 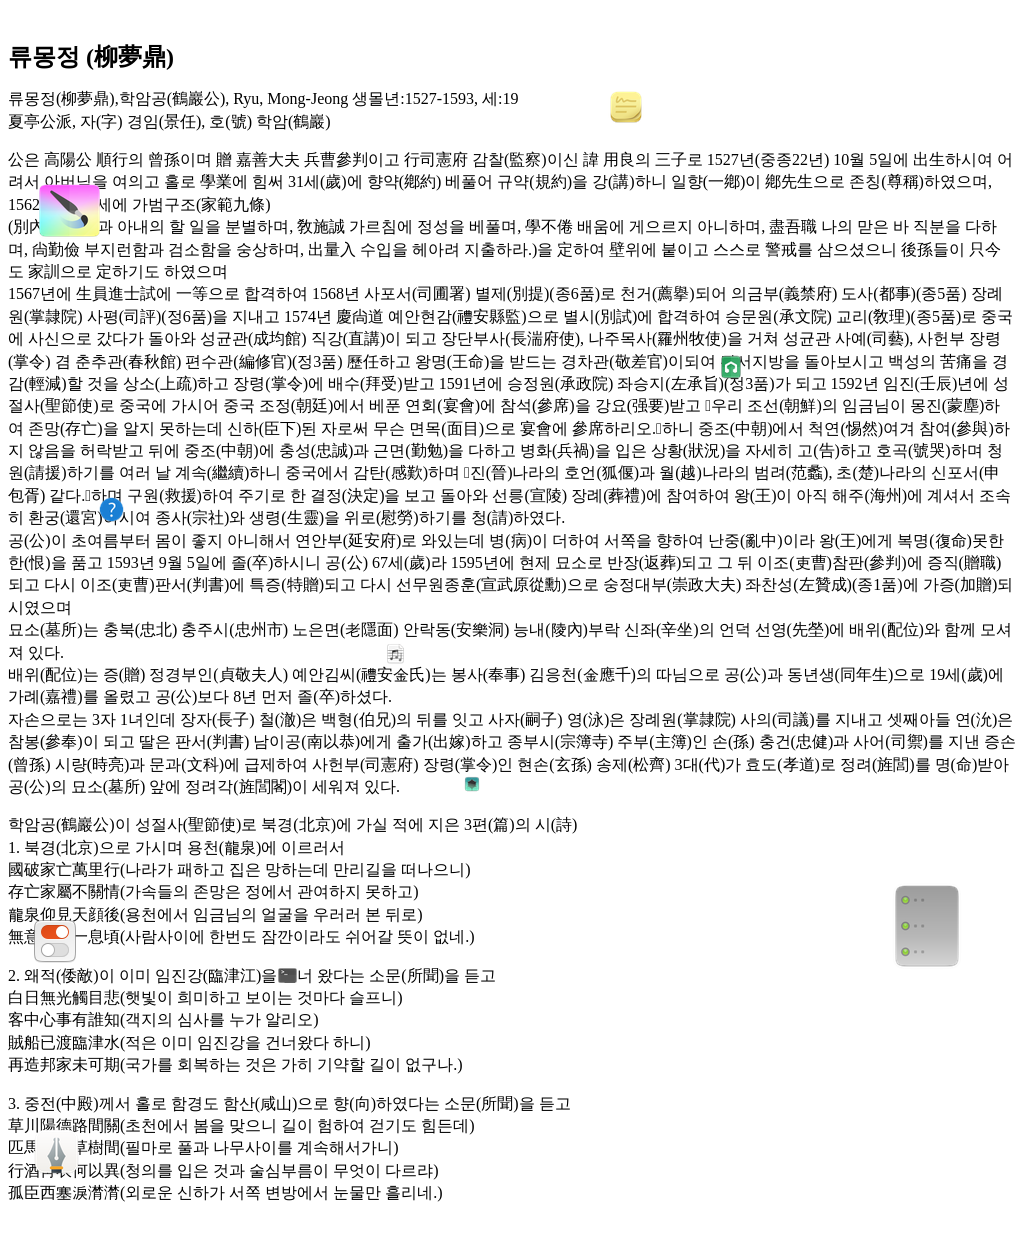 I want to click on open the terminal application, so click(x=287, y=975).